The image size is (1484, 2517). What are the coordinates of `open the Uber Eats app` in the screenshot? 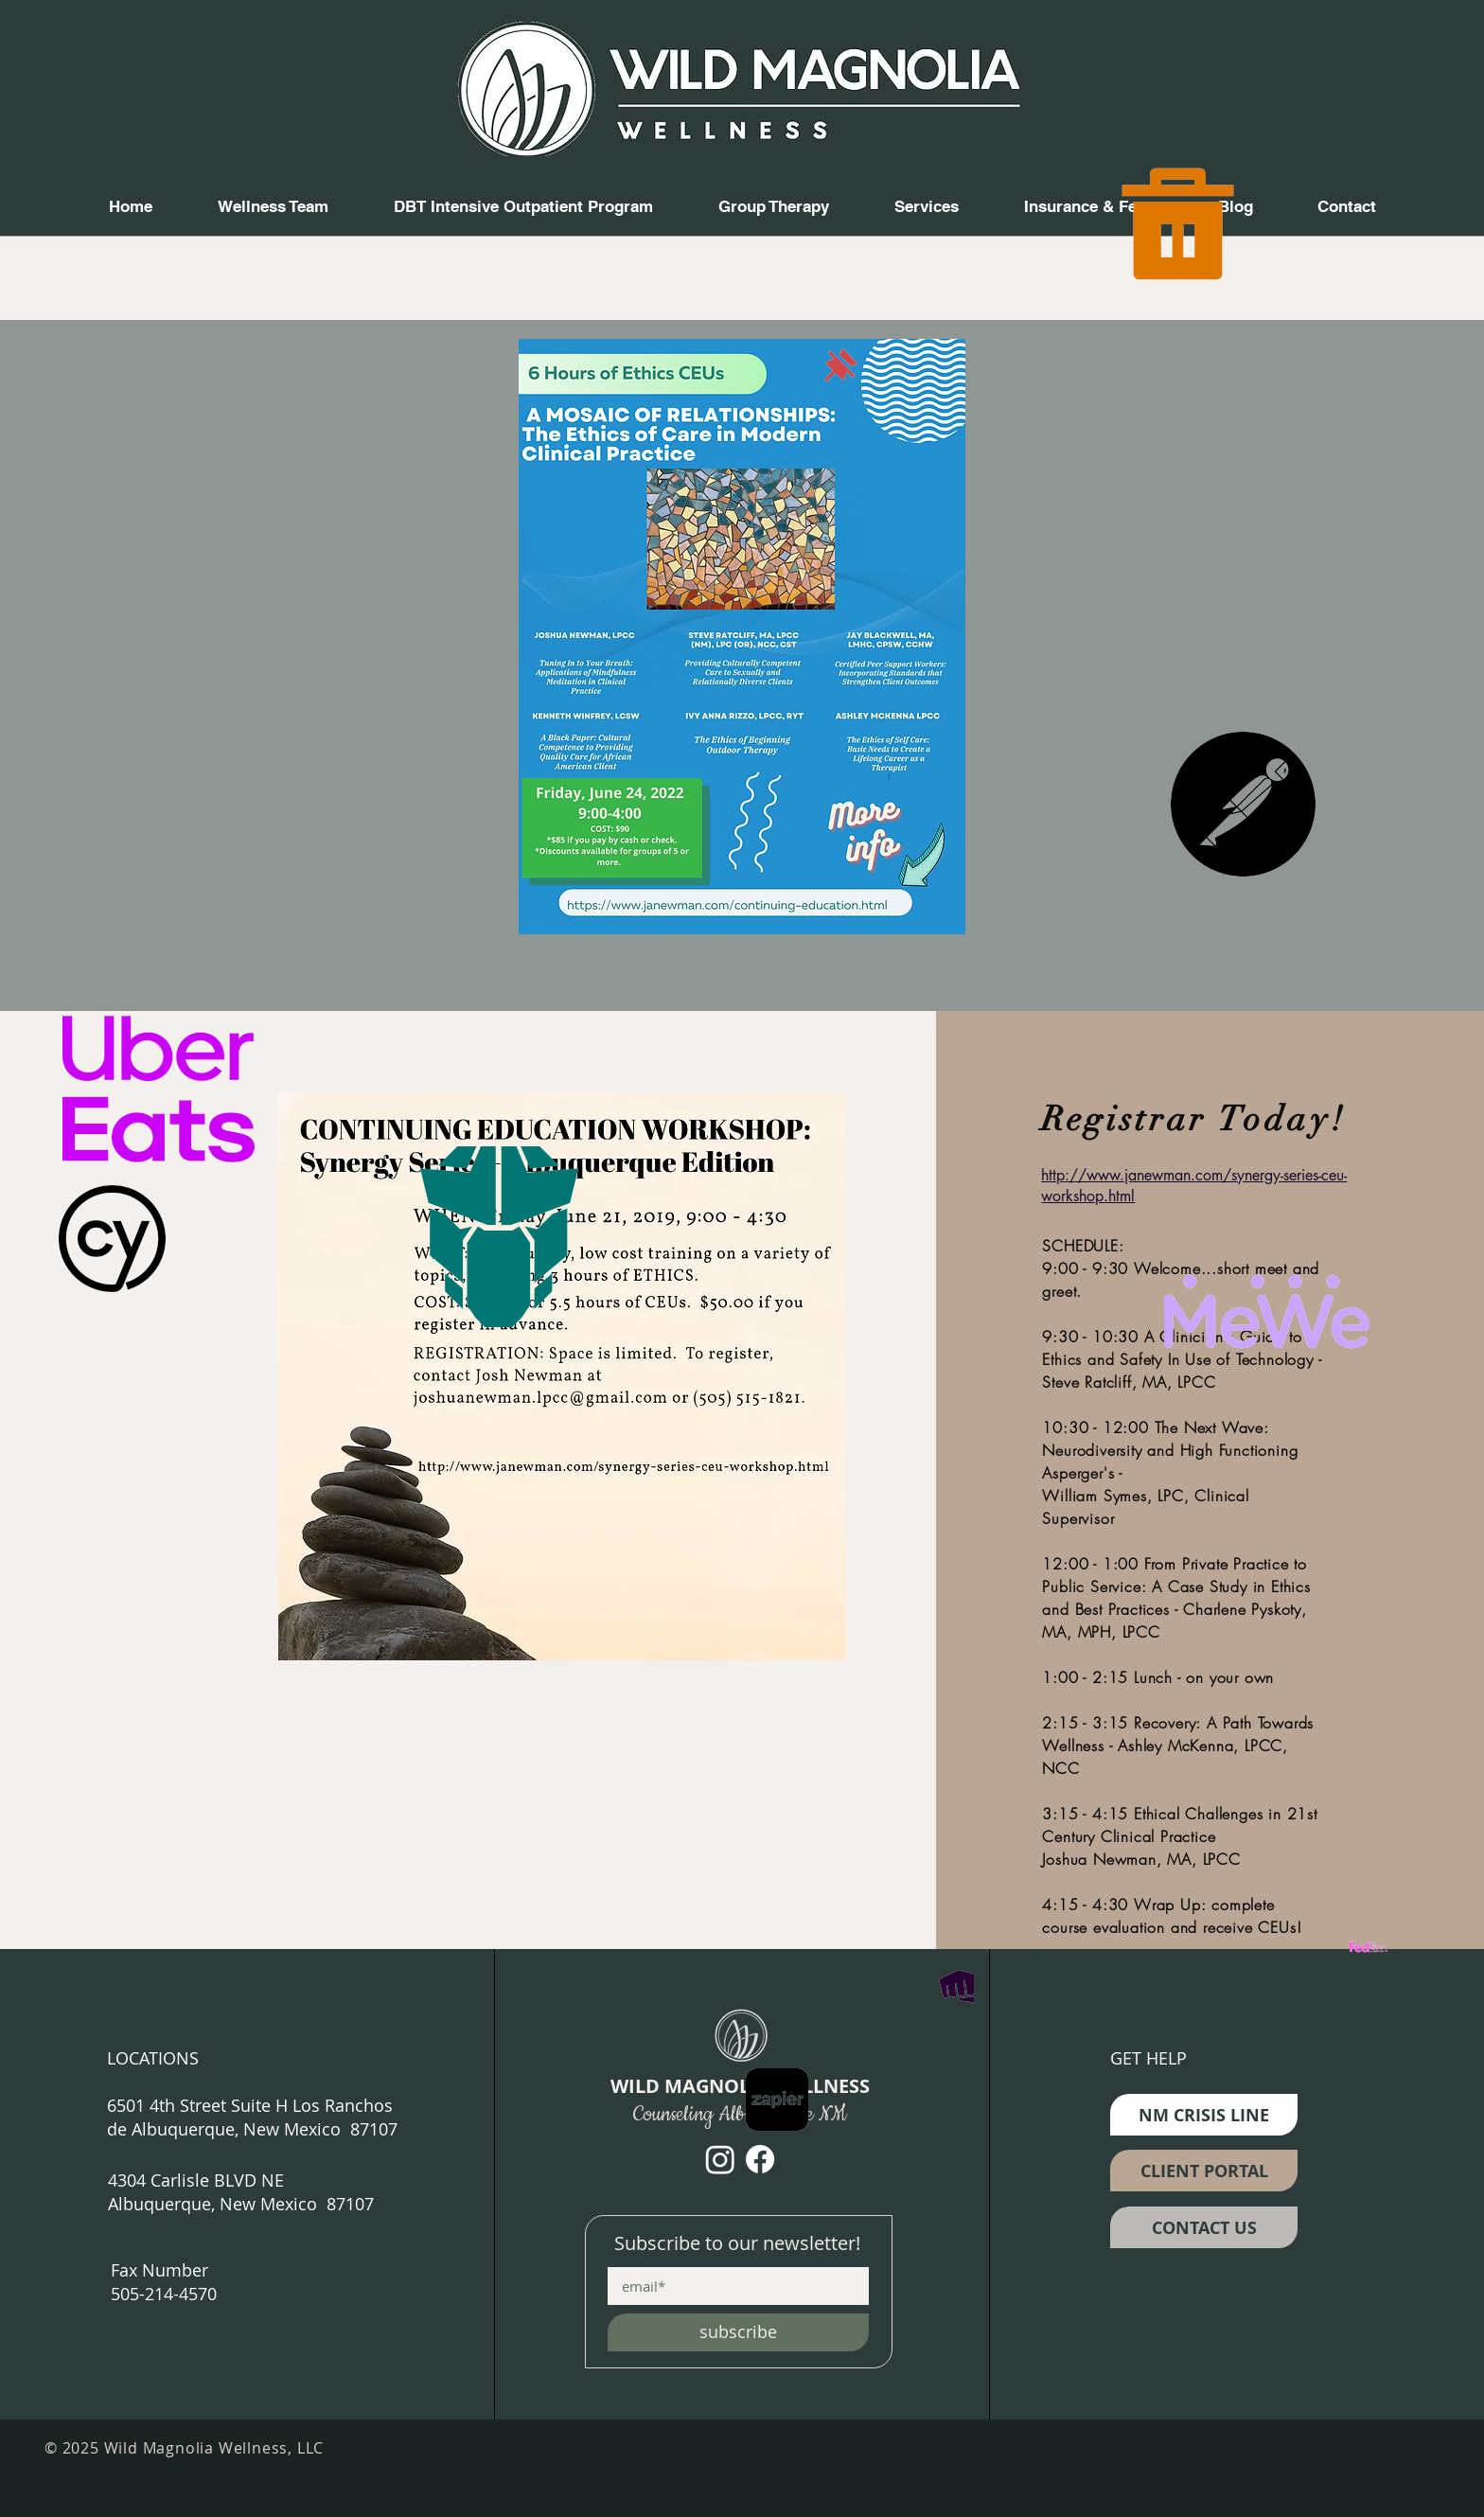 It's located at (158, 1089).